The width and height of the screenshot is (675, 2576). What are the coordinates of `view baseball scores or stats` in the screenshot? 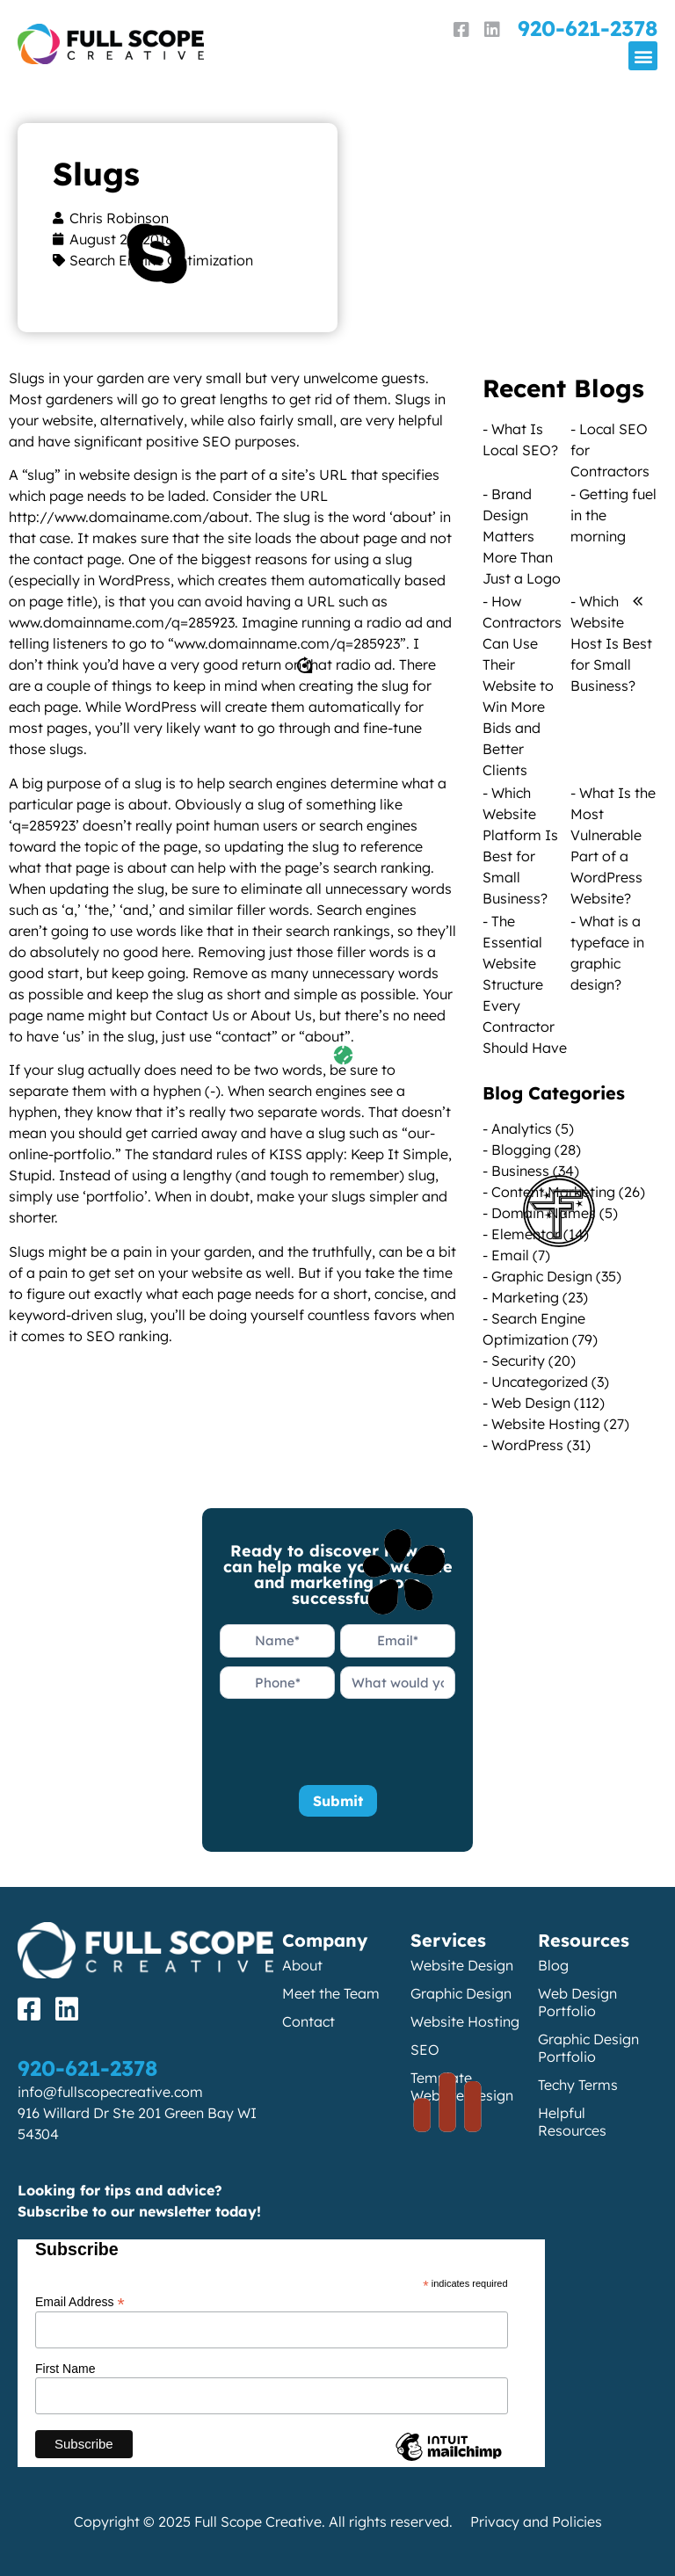 It's located at (343, 1055).